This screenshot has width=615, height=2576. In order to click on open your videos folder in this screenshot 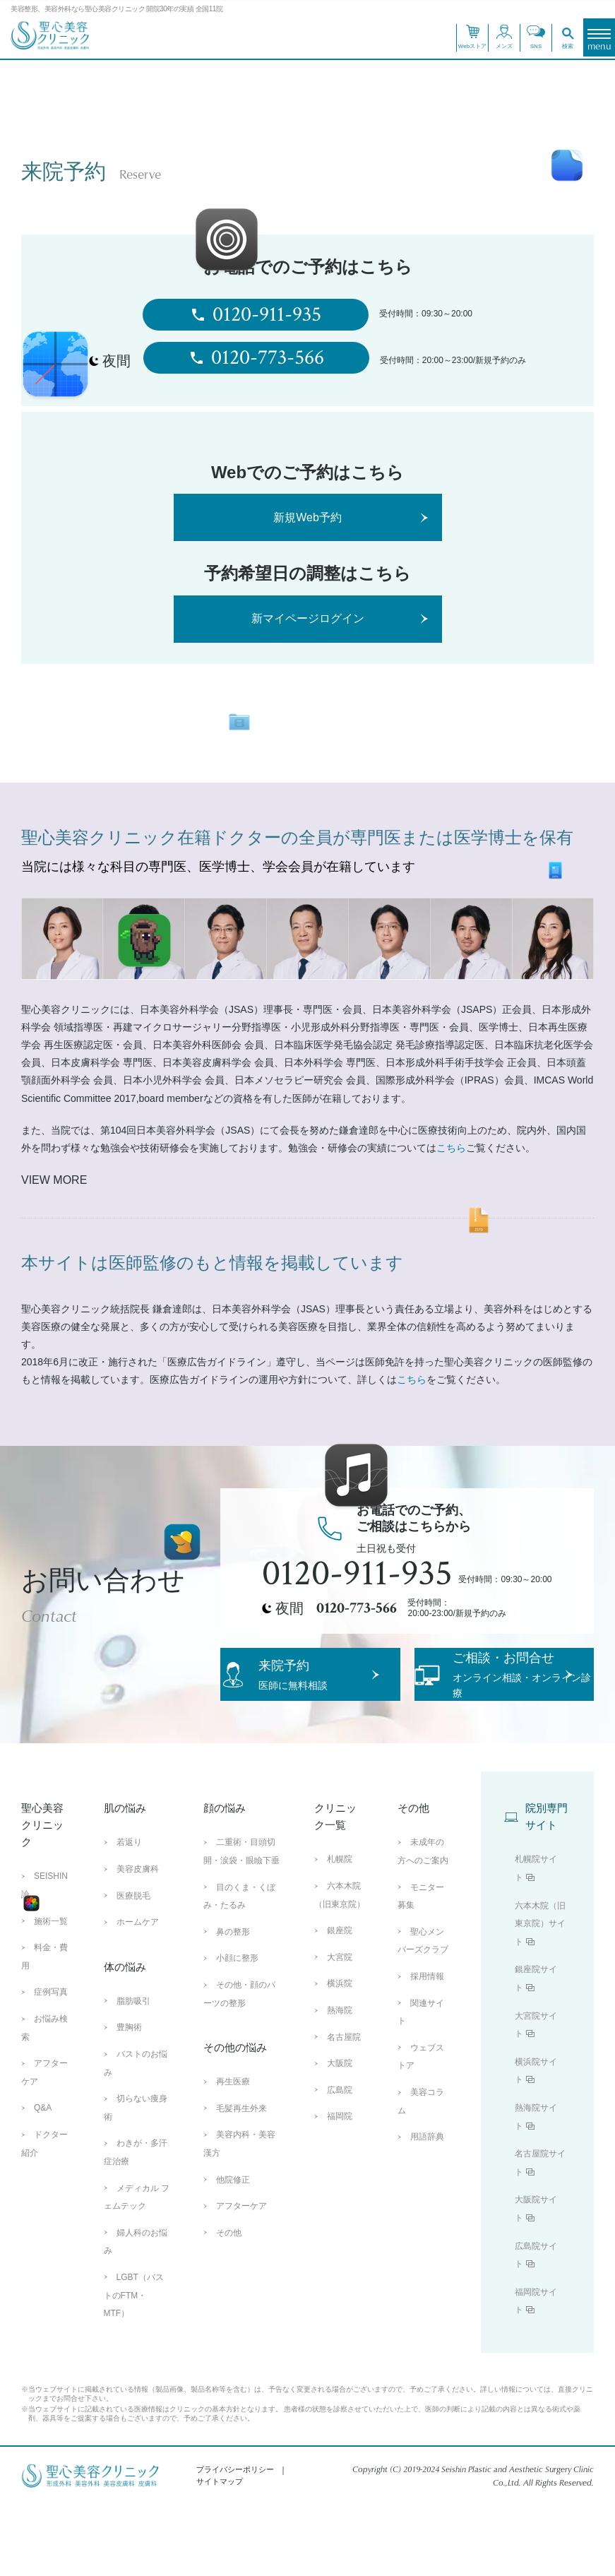, I will do `click(239, 722)`.